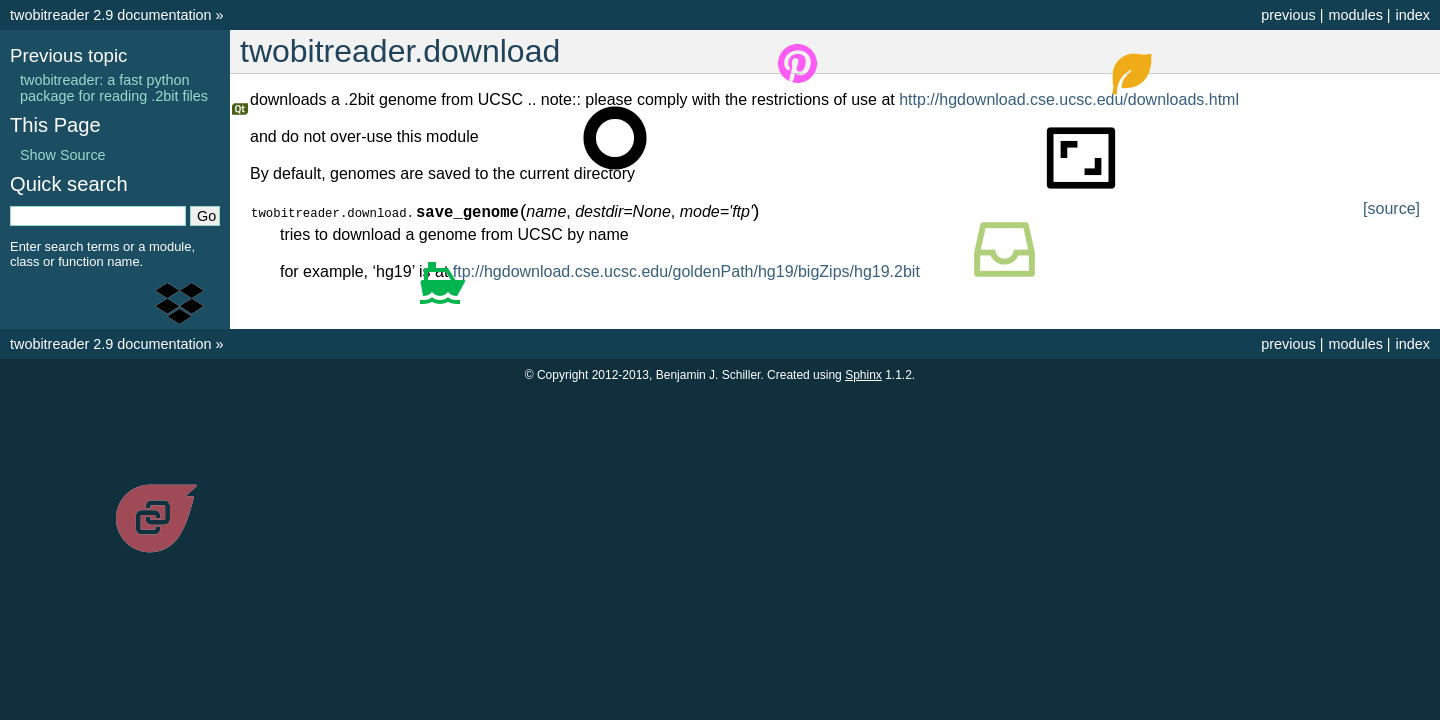 The height and width of the screenshot is (720, 1440). What do you see at coordinates (1081, 158) in the screenshot?
I see `adjust image or video aspect ratio` at bounding box center [1081, 158].